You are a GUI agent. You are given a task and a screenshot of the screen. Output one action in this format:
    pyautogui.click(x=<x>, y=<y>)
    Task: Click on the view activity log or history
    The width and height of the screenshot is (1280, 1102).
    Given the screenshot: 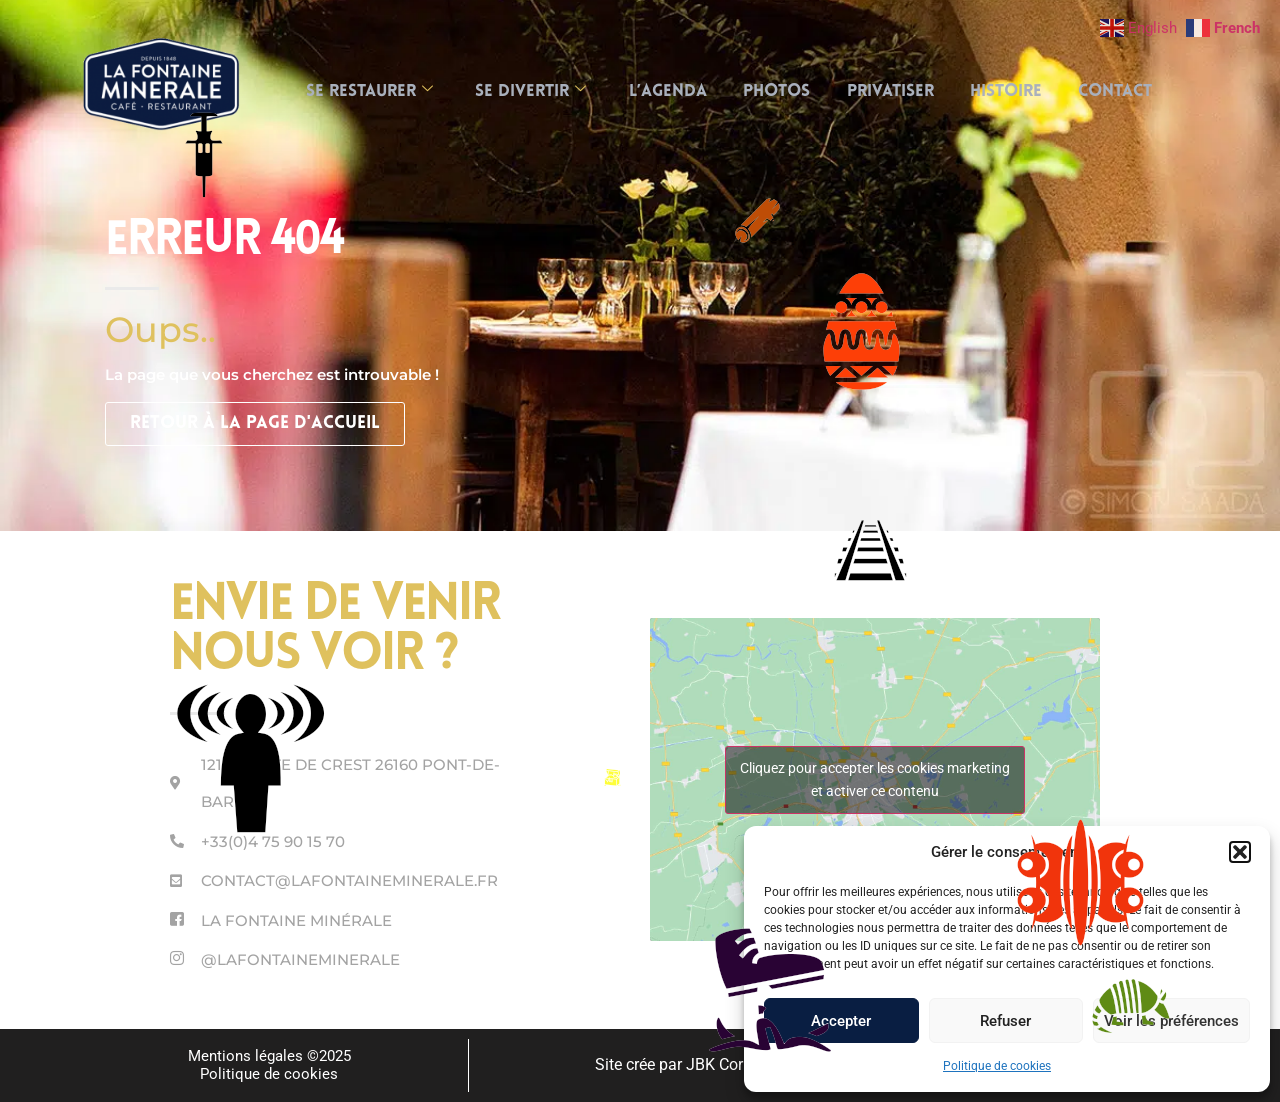 What is the action you would take?
    pyautogui.click(x=757, y=220)
    